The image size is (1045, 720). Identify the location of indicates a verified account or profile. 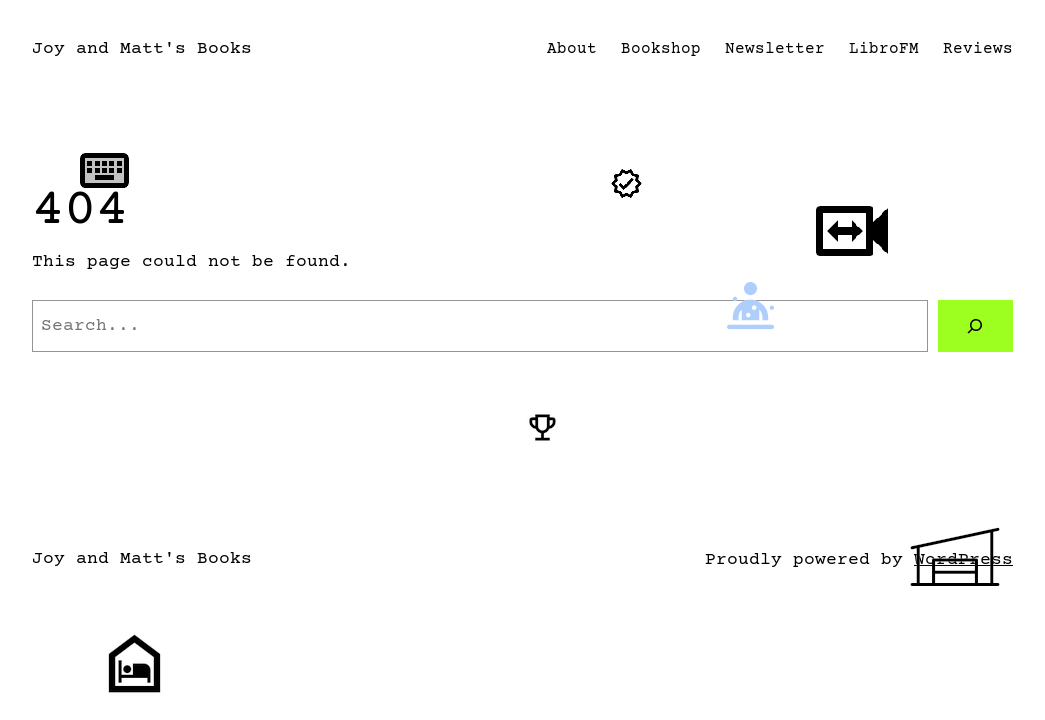
(626, 183).